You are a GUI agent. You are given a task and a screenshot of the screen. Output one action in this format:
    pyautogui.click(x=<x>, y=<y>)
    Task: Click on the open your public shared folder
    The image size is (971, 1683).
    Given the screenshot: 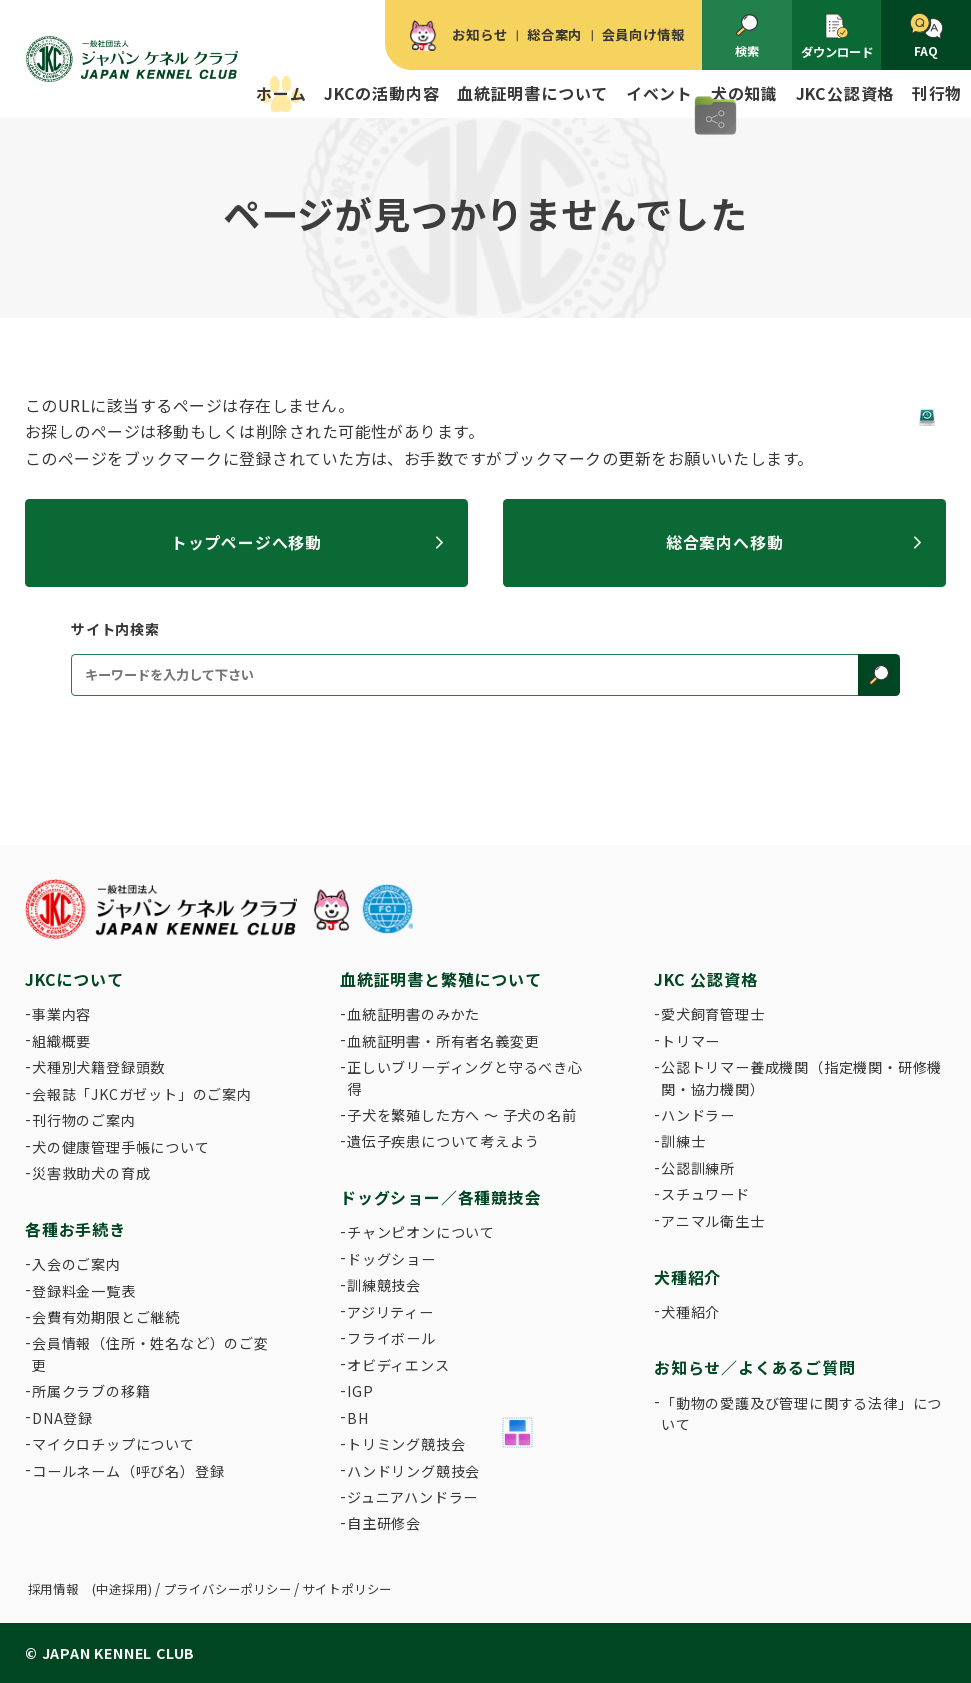 What is the action you would take?
    pyautogui.click(x=715, y=115)
    